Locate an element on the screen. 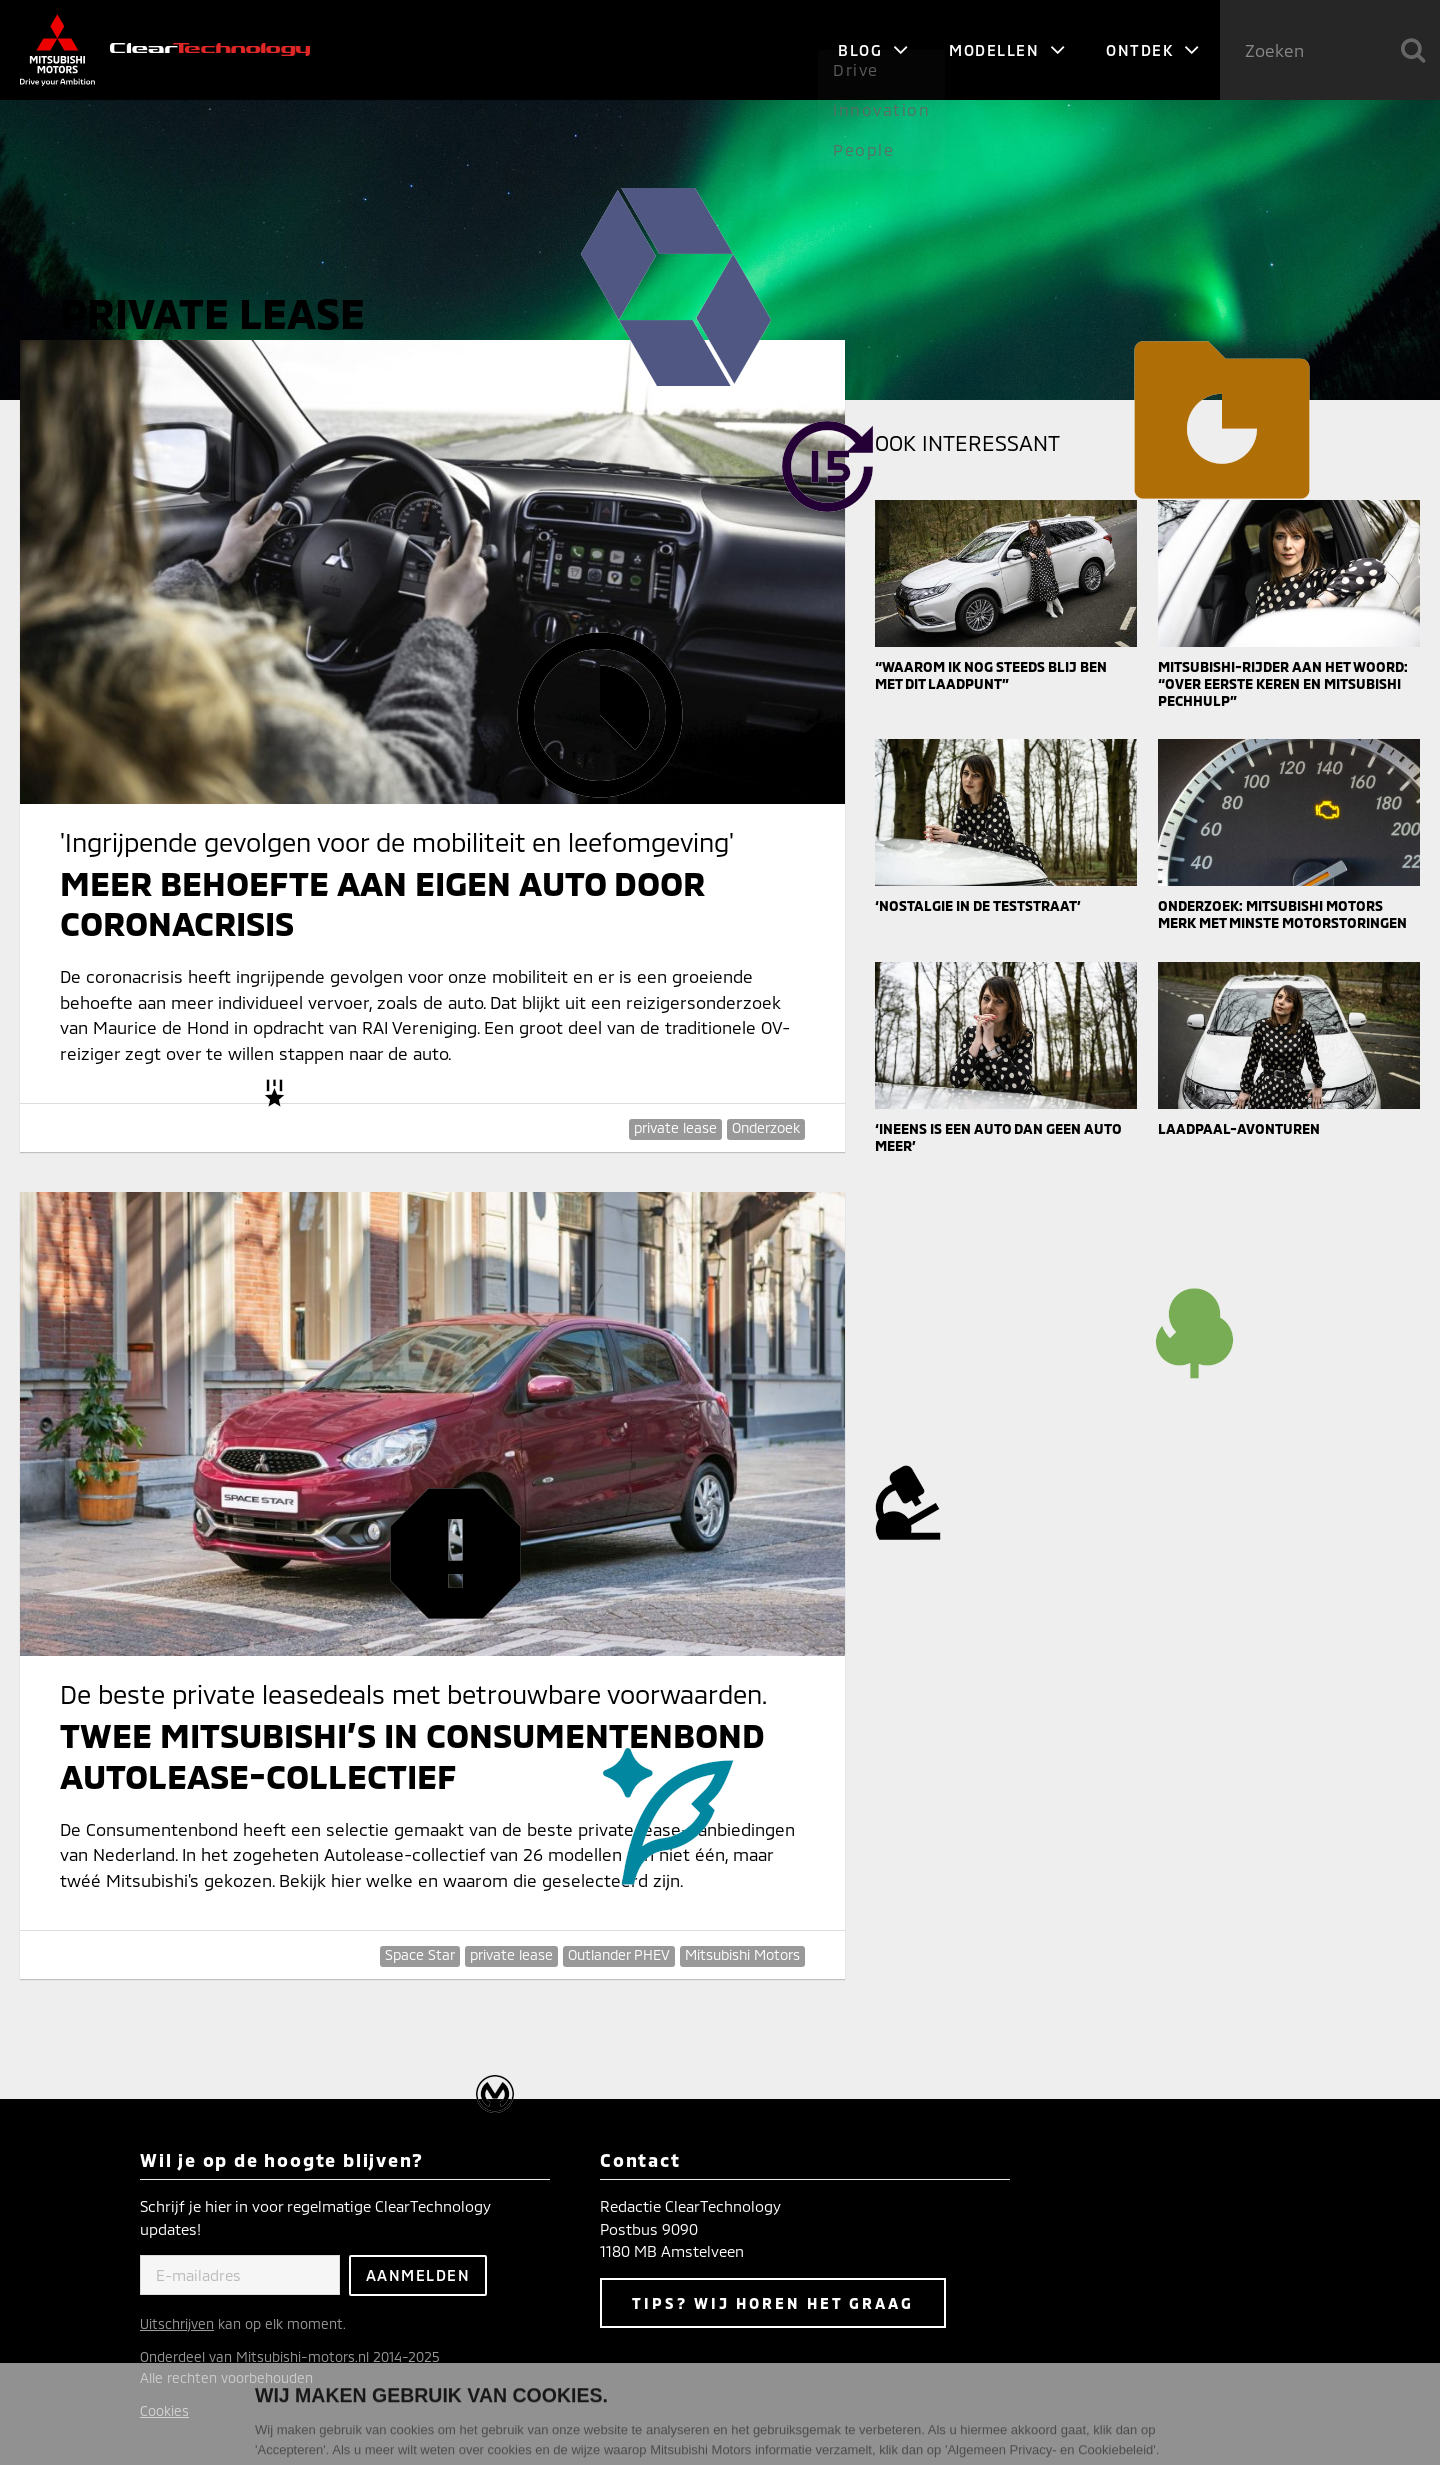  indicates progress at approximately 25% completion is located at coordinates (600, 715).